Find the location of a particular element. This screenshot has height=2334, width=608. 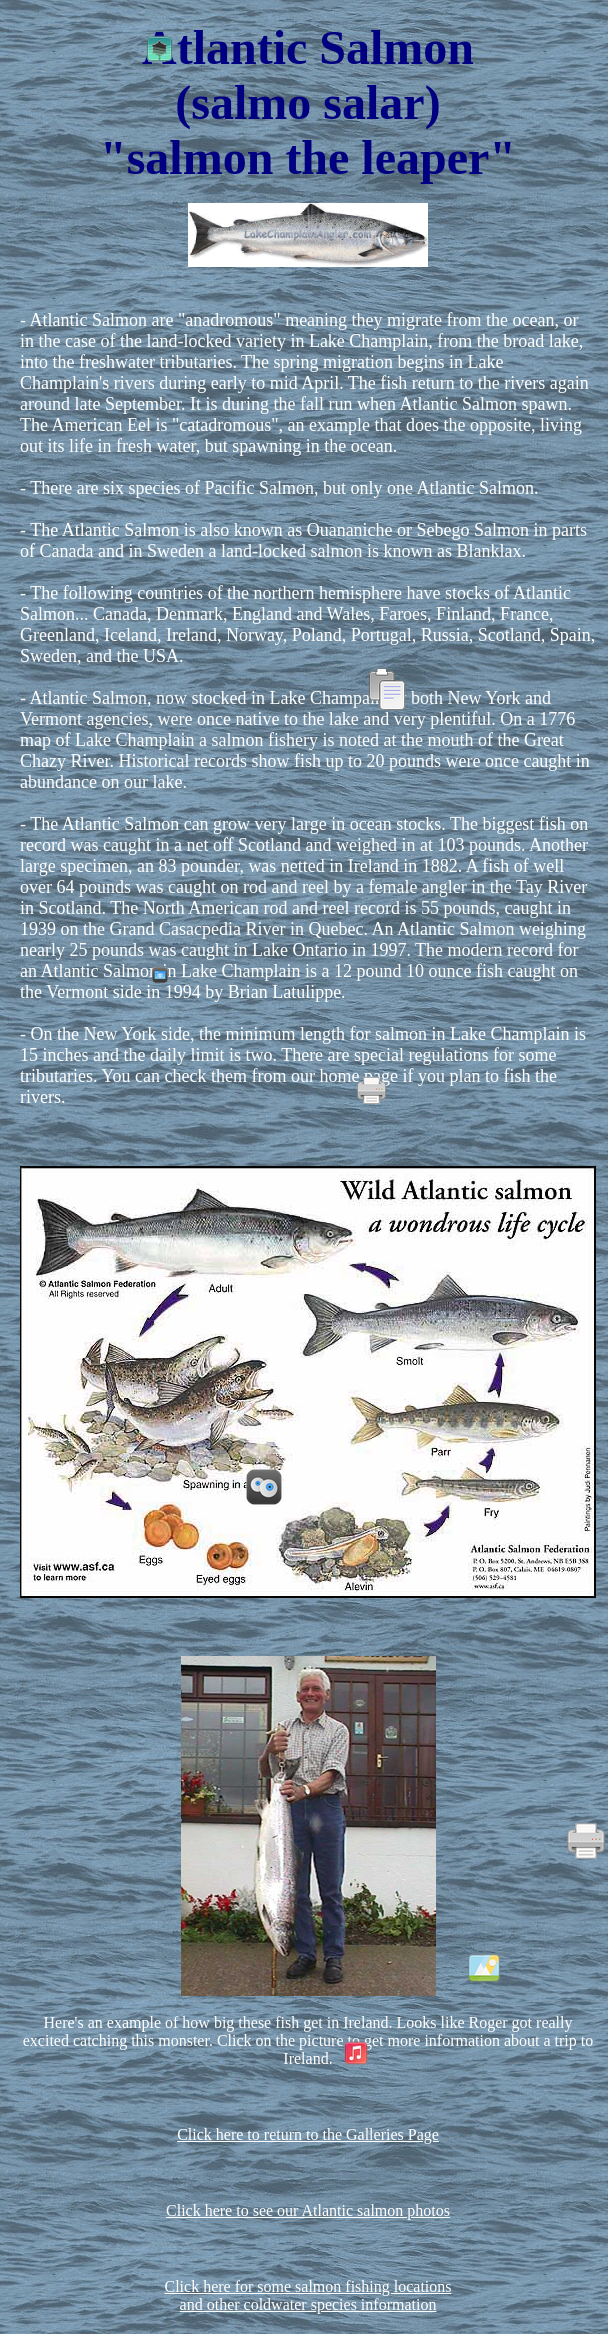

access printer settings is located at coordinates (586, 1841).